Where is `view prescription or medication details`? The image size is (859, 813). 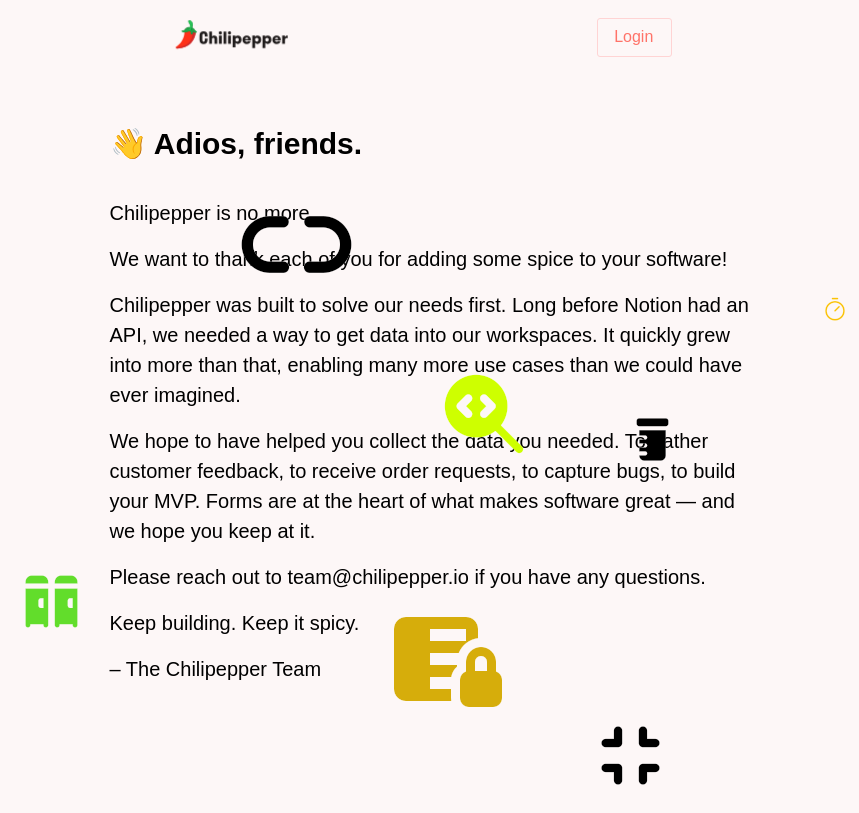
view prescription or medication details is located at coordinates (652, 439).